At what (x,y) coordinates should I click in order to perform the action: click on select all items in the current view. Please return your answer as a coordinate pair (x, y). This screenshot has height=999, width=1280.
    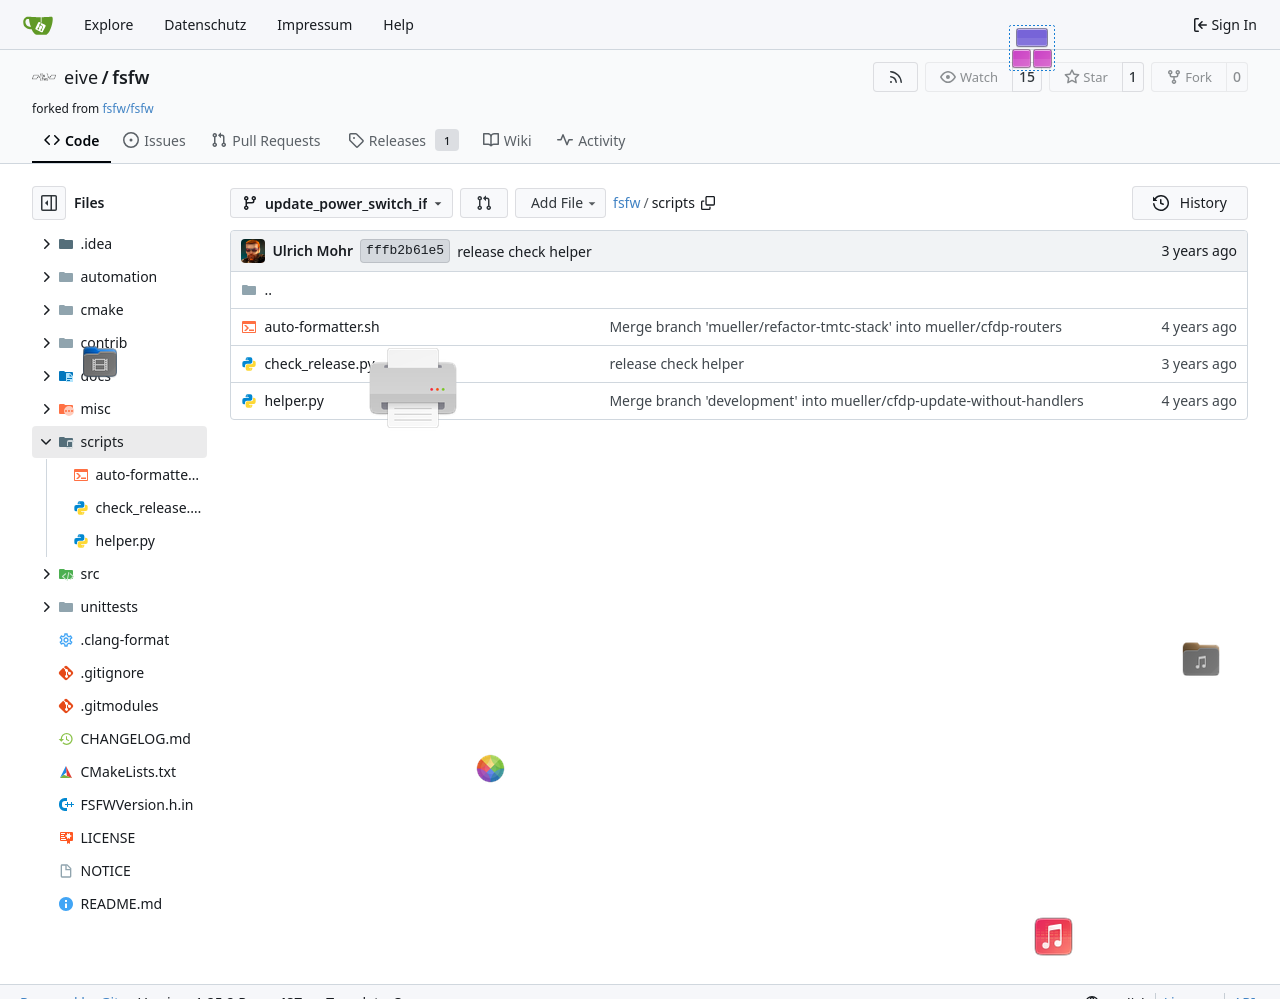
    Looking at the image, I should click on (1032, 48).